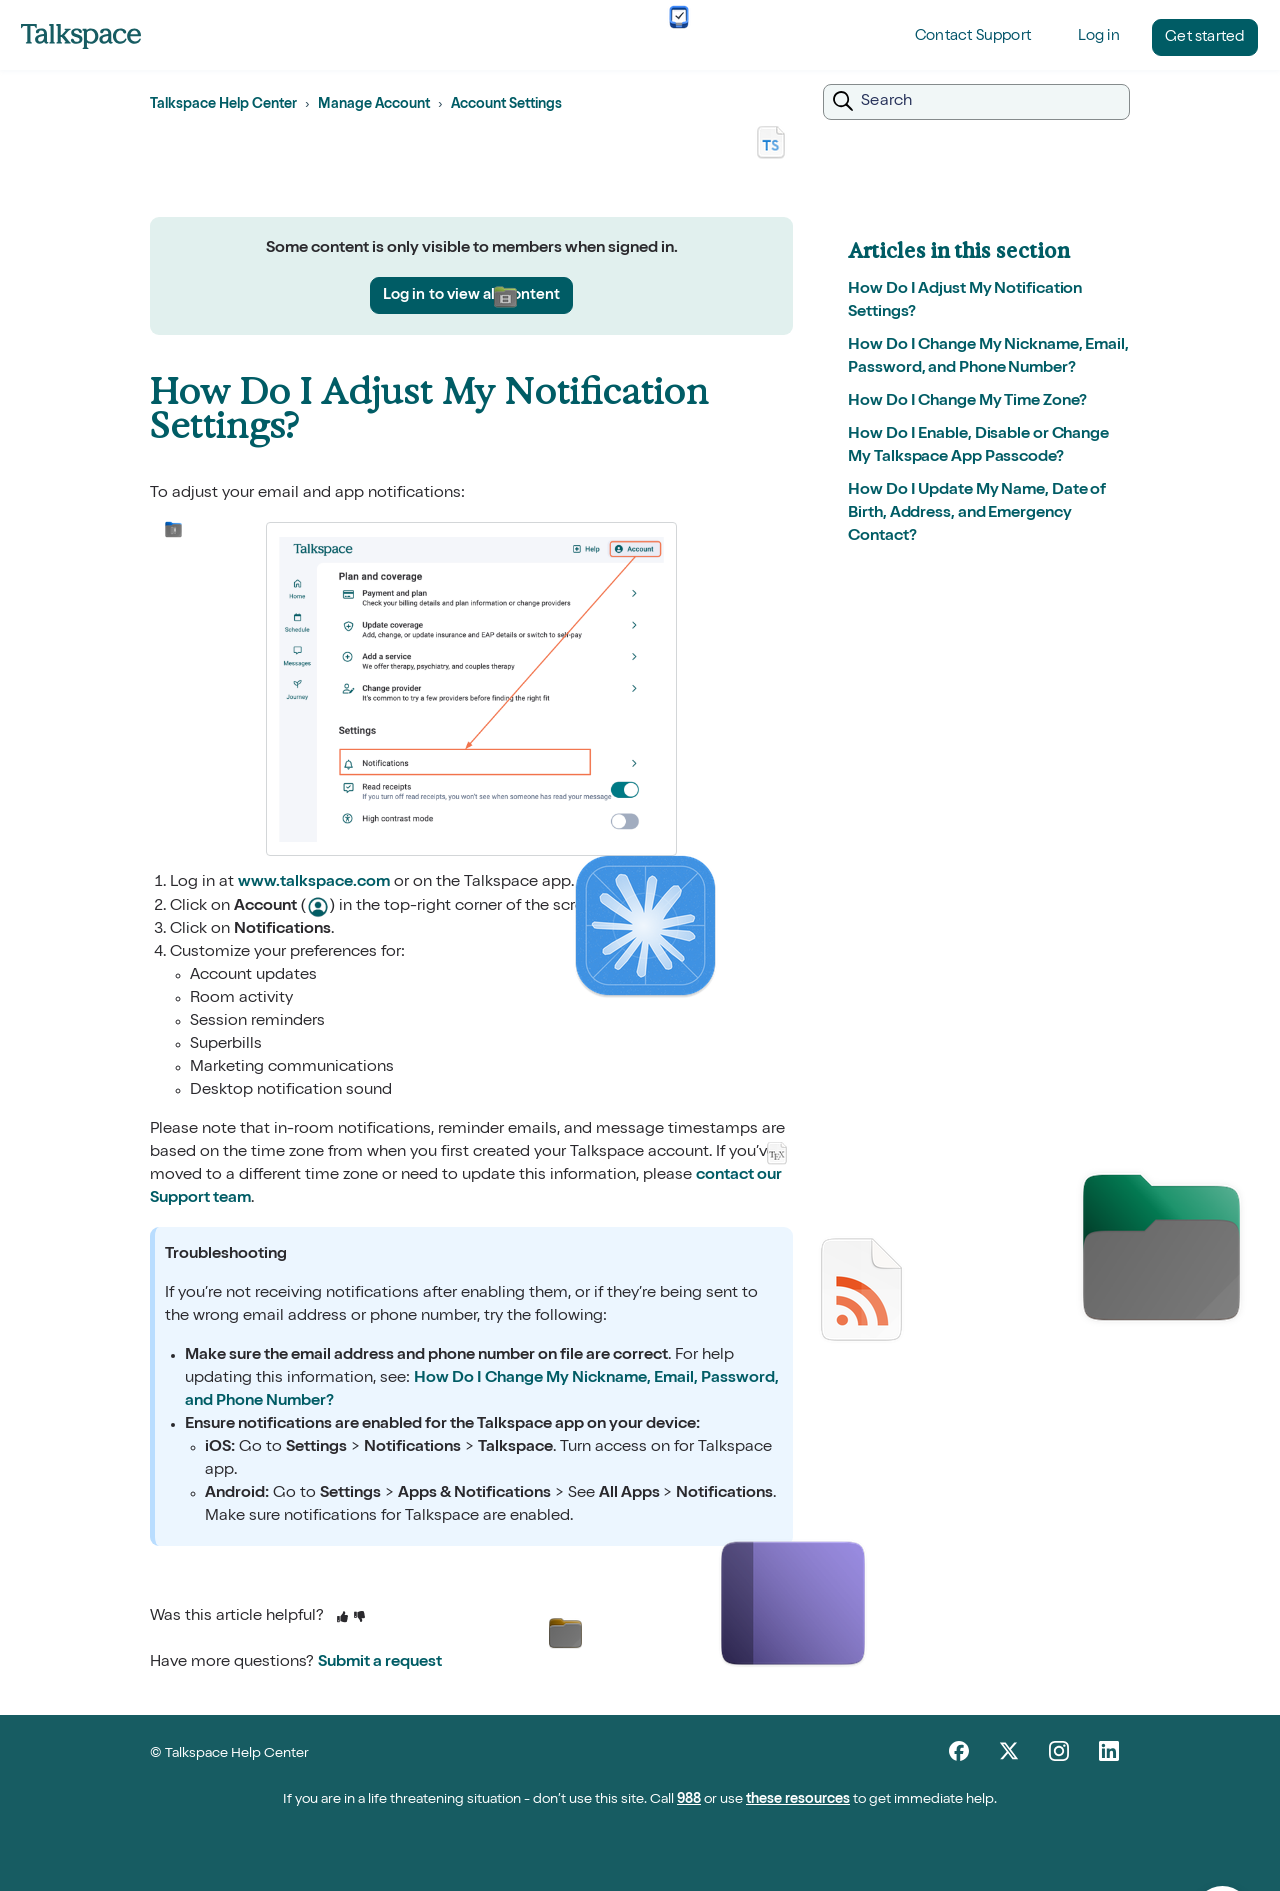 The width and height of the screenshot is (1280, 1891). What do you see at coordinates (861, 1289) in the screenshot?
I see `an RSS feed file or subscription document` at bounding box center [861, 1289].